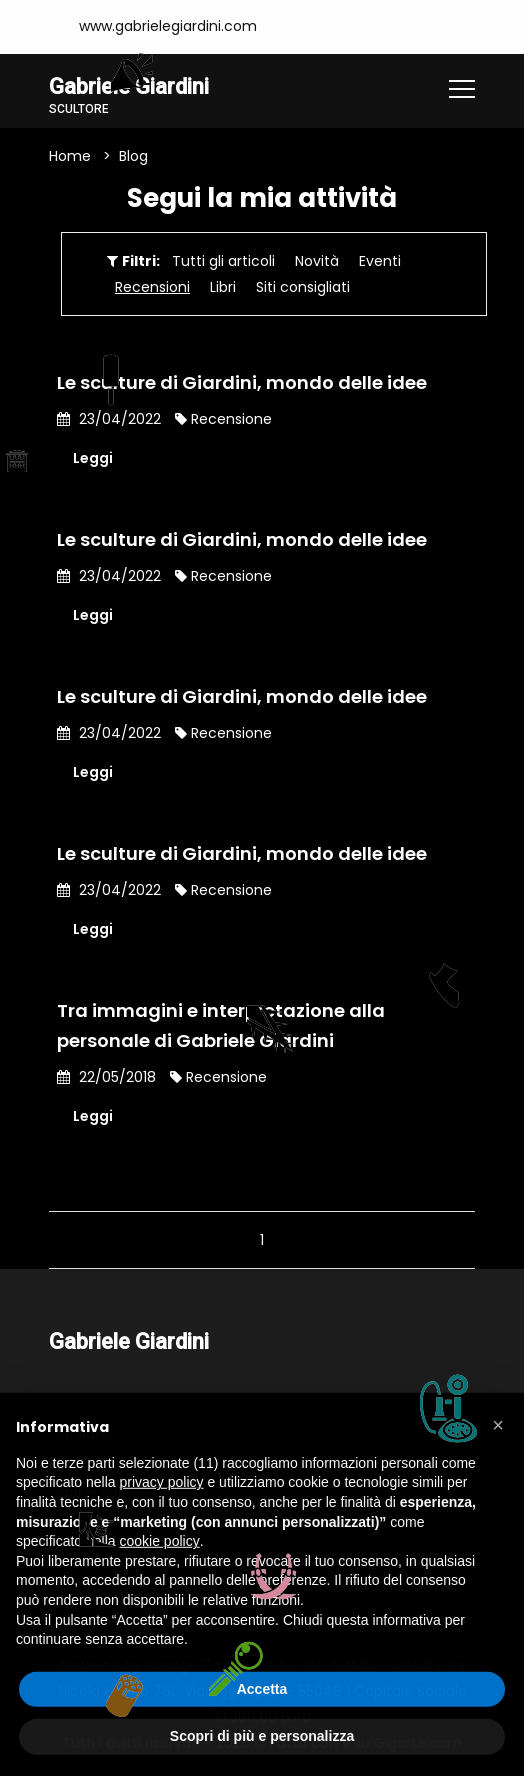  What do you see at coordinates (270, 1029) in the screenshot?
I see `select spiked tail attack for creature` at bounding box center [270, 1029].